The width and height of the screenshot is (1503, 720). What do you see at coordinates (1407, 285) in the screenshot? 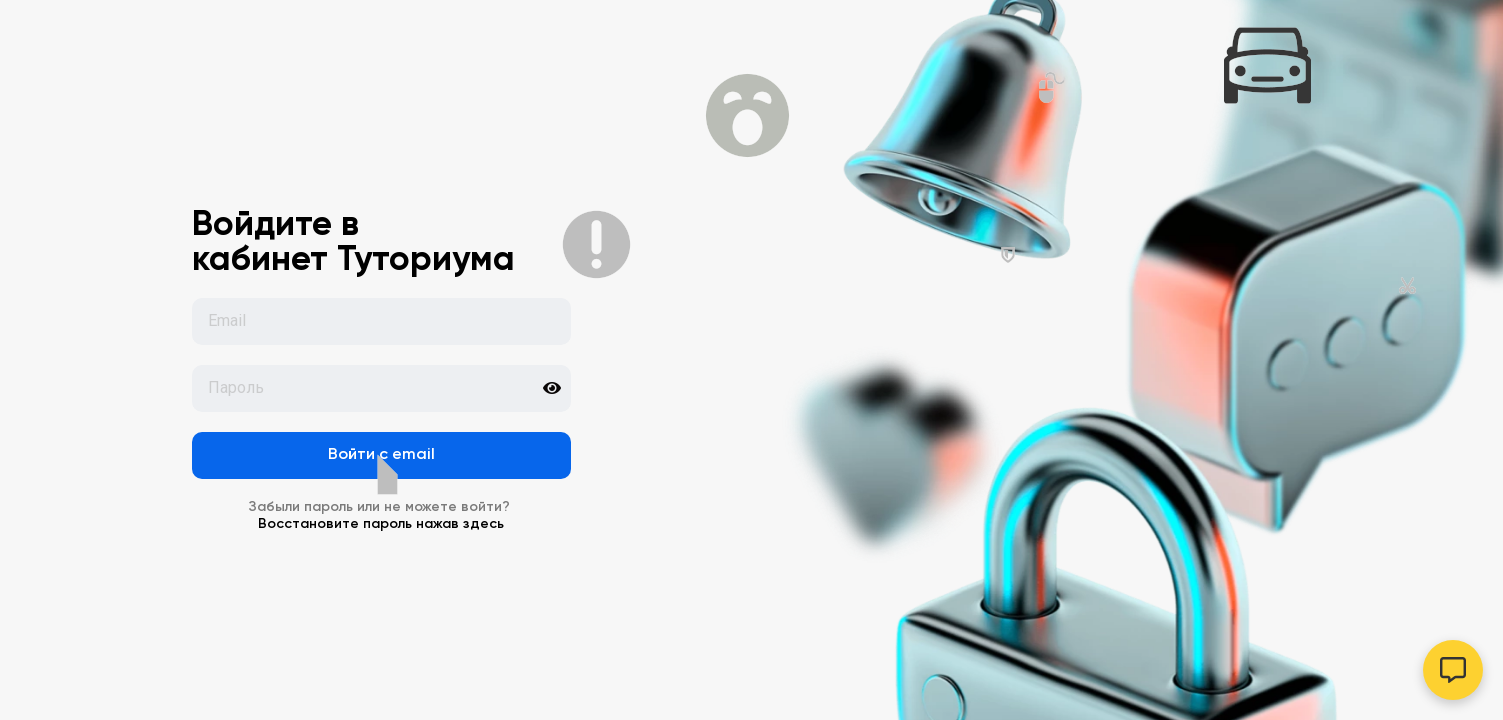
I see `cut selected content to clipboard` at bounding box center [1407, 285].